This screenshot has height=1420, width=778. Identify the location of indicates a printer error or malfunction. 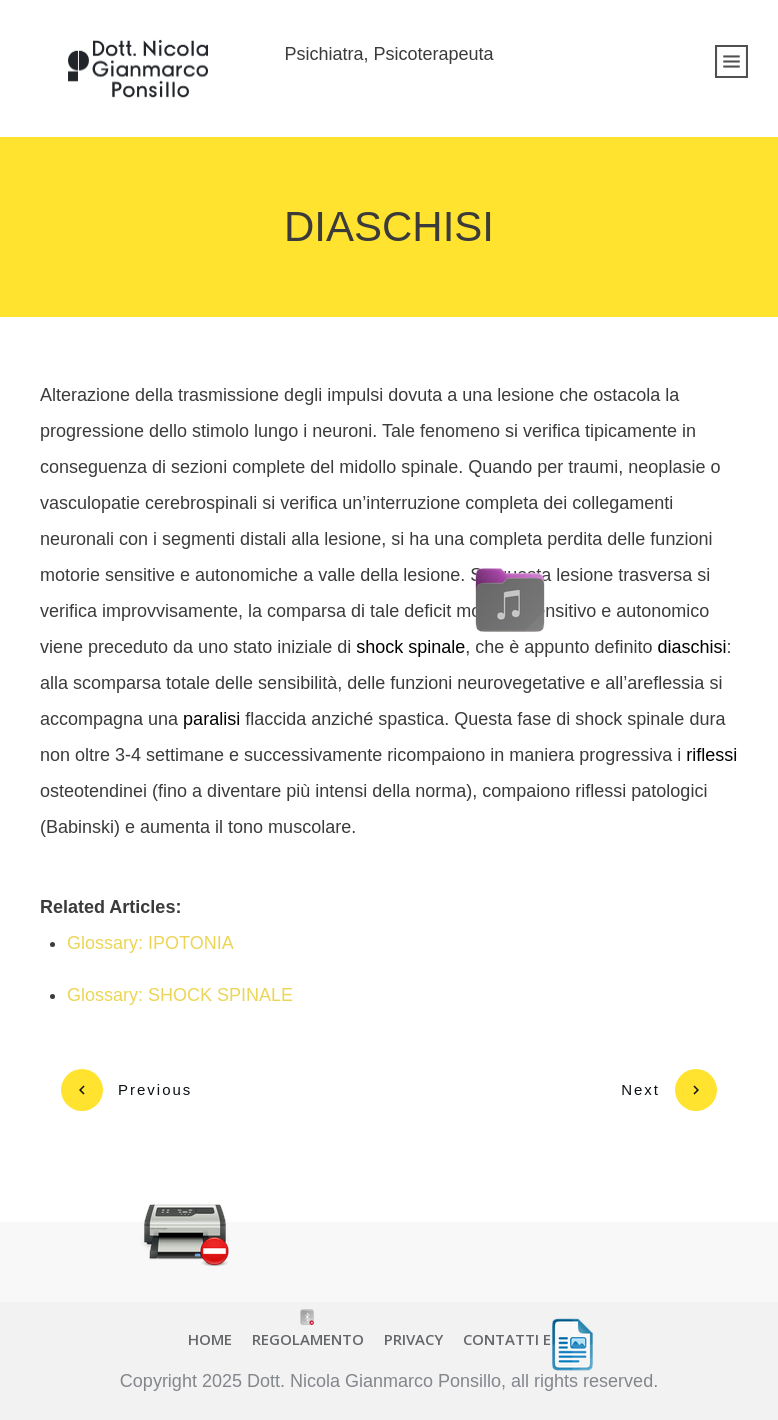
(185, 1230).